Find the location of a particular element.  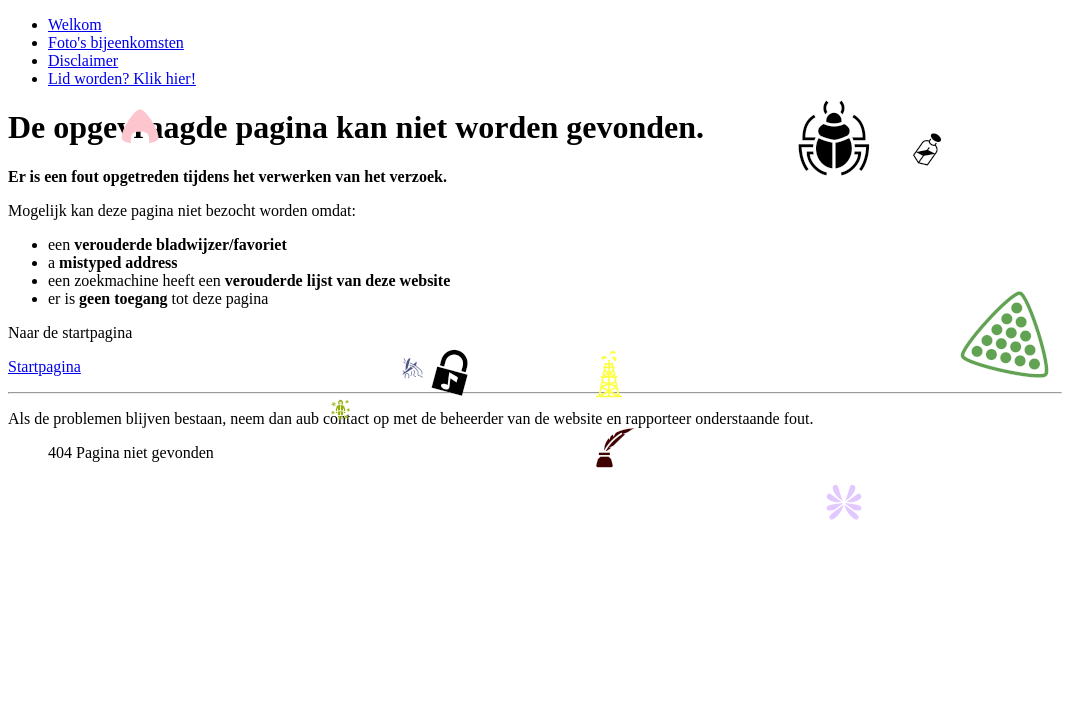

indicates severe winter weather conditions is located at coordinates (340, 409).